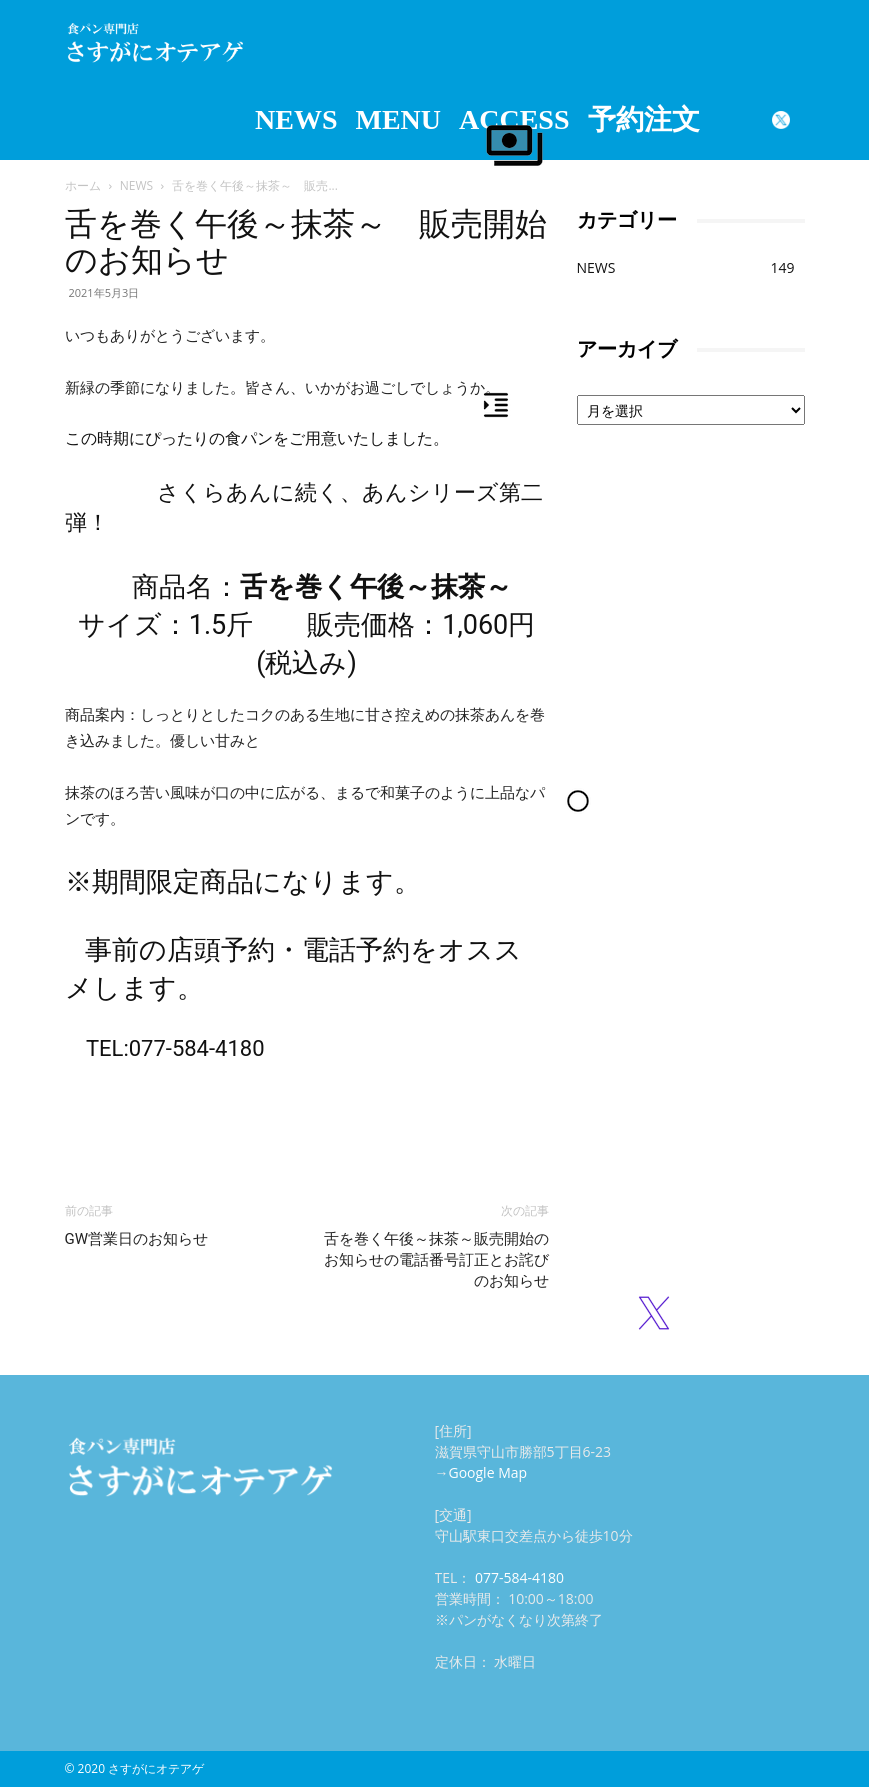 Image resolution: width=869 pixels, height=1787 pixels. Describe the element at coordinates (514, 145) in the screenshot. I see `access payment methods` at that location.